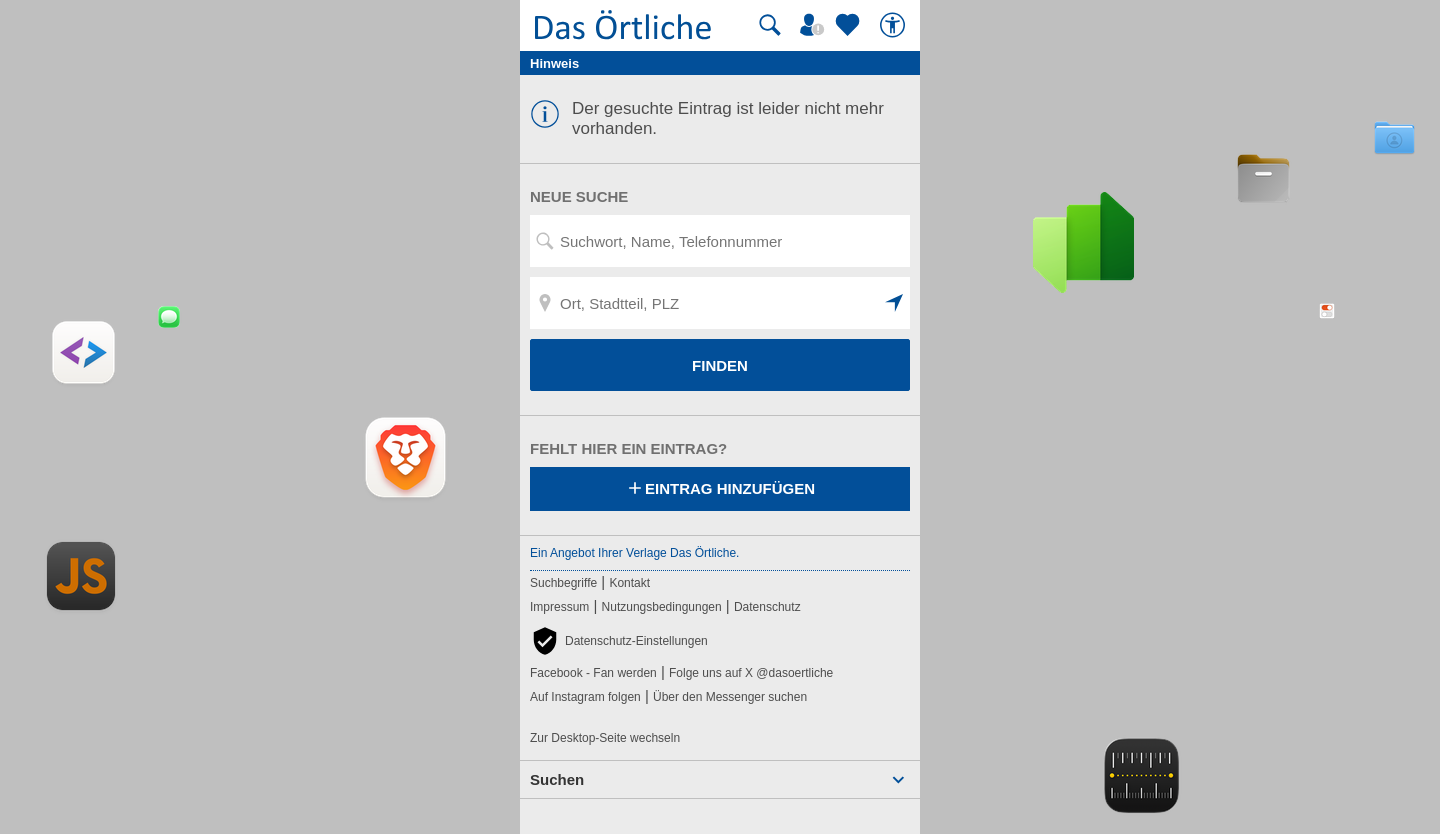 Image resolution: width=1440 pixels, height=834 pixels. I want to click on open smartgit version control client, so click(83, 352).